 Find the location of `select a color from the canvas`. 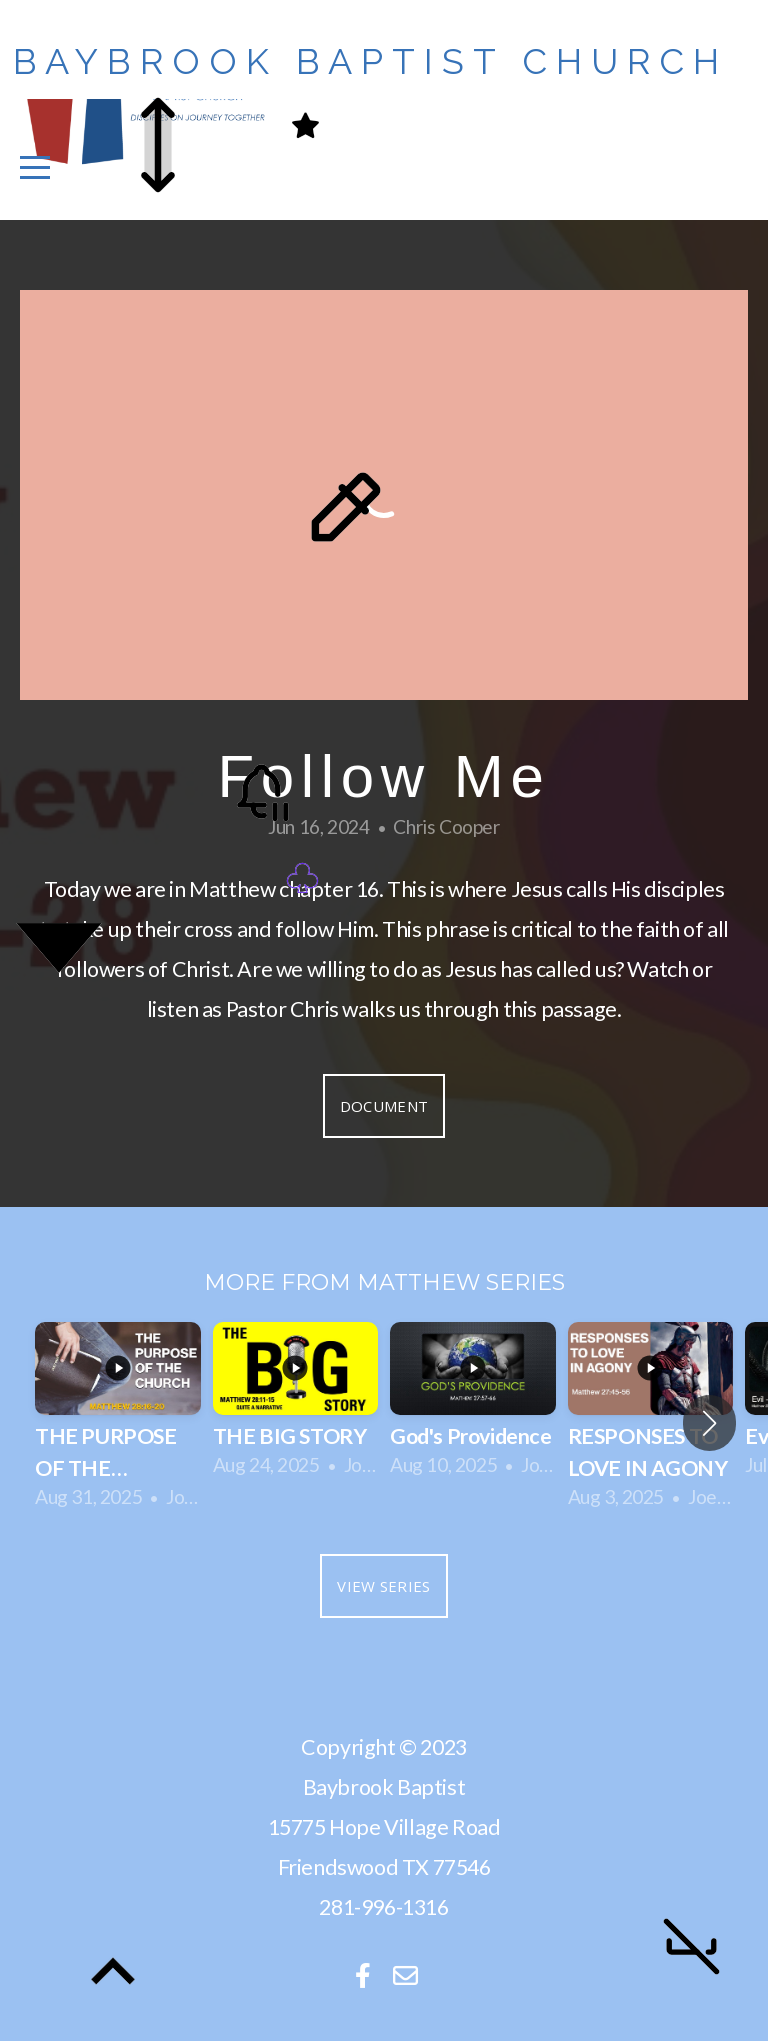

select a color from the canvas is located at coordinates (346, 507).